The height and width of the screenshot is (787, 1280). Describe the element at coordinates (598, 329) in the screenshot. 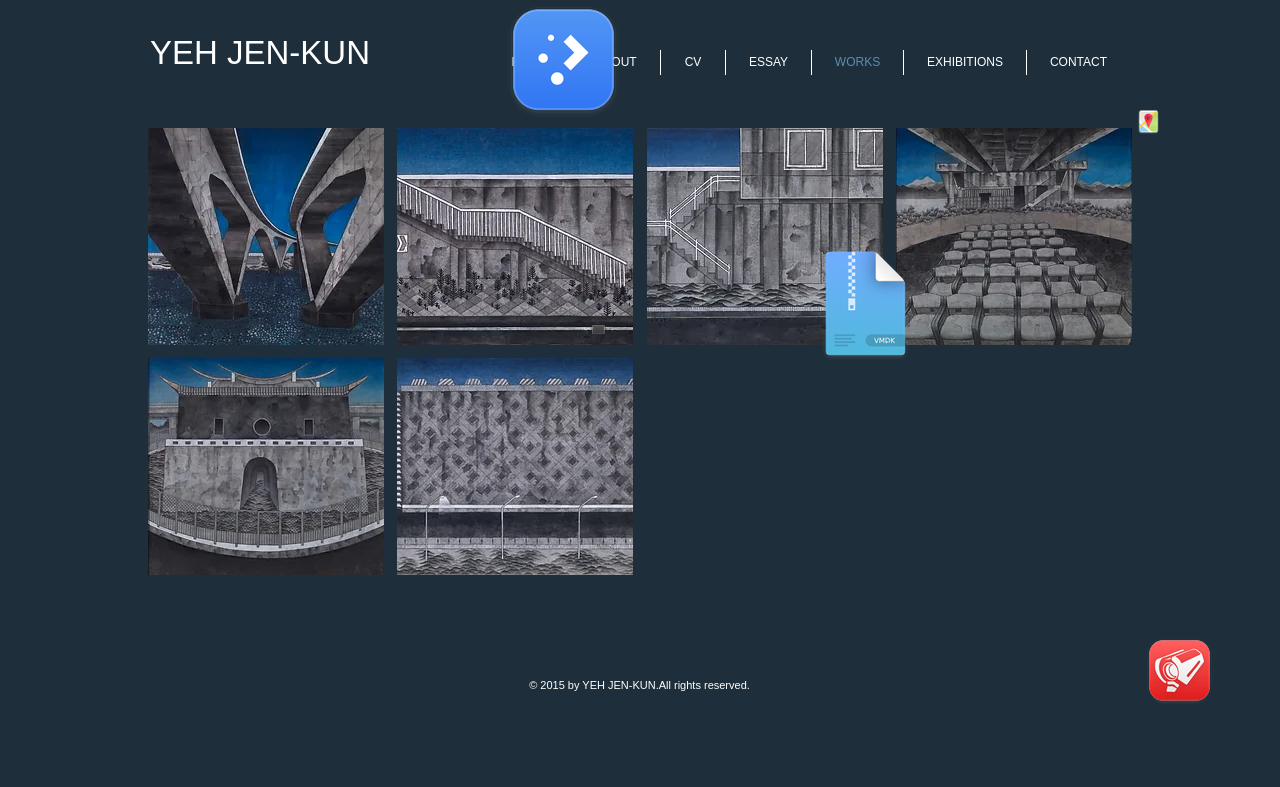

I see `indicates magic trackpad is connected via bluetooth` at that location.